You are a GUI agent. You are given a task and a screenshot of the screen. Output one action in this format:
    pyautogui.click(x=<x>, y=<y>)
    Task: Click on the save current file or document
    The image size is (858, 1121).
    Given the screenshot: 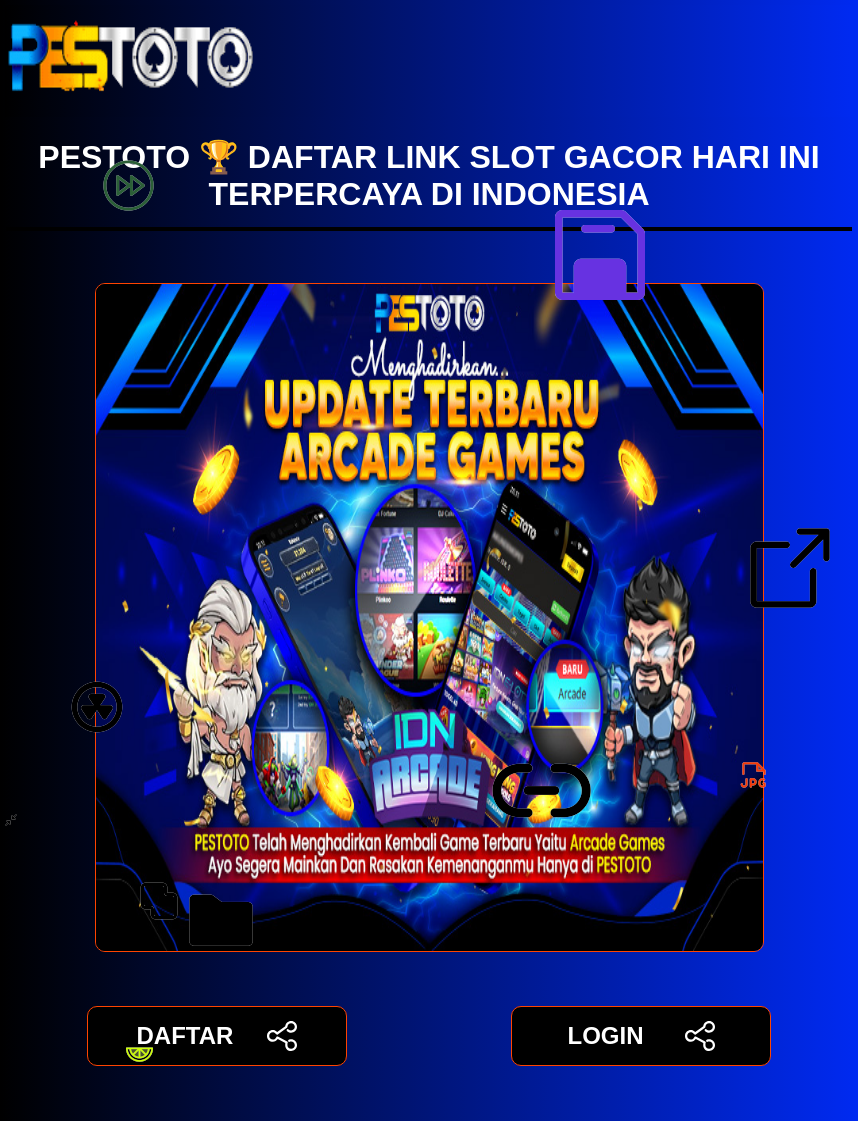 What is the action you would take?
    pyautogui.click(x=600, y=255)
    